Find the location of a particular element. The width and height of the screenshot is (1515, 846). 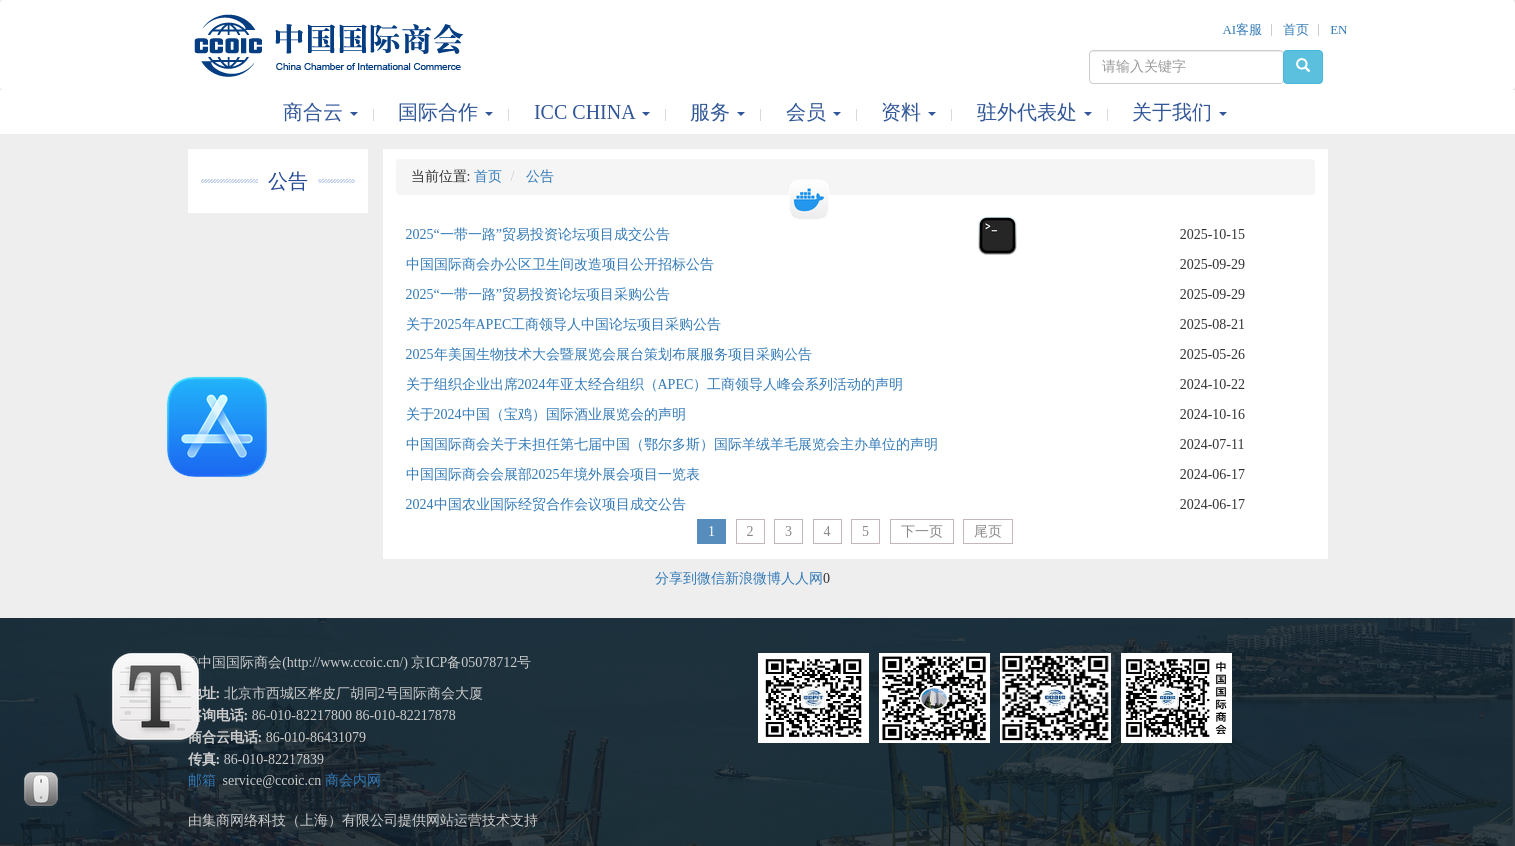

open typora markdown editor is located at coordinates (155, 696).